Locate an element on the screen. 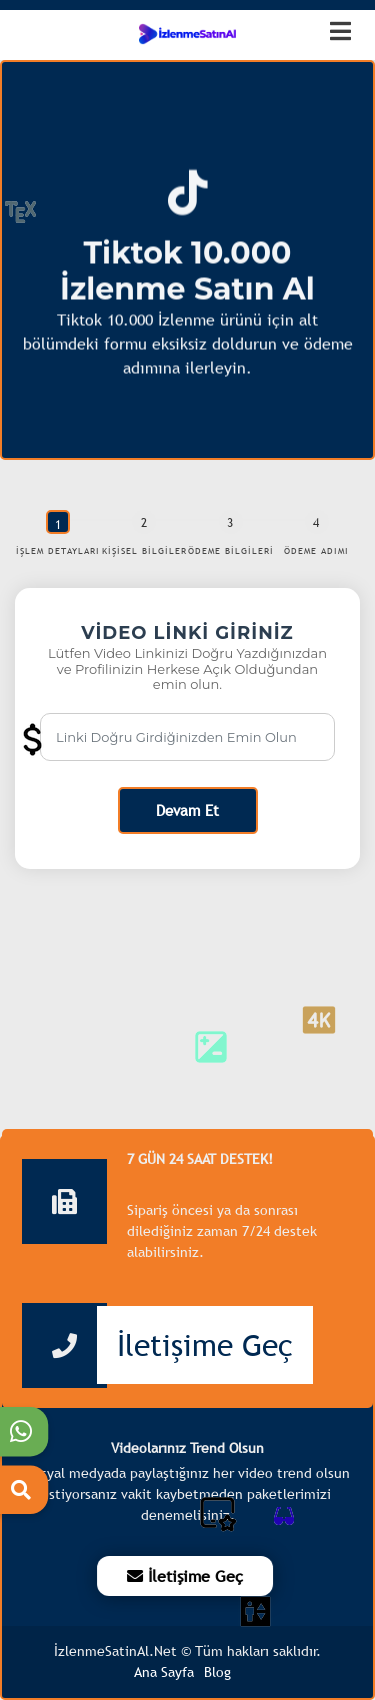  indicates elevator access available is located at coordinates (255, 1611).